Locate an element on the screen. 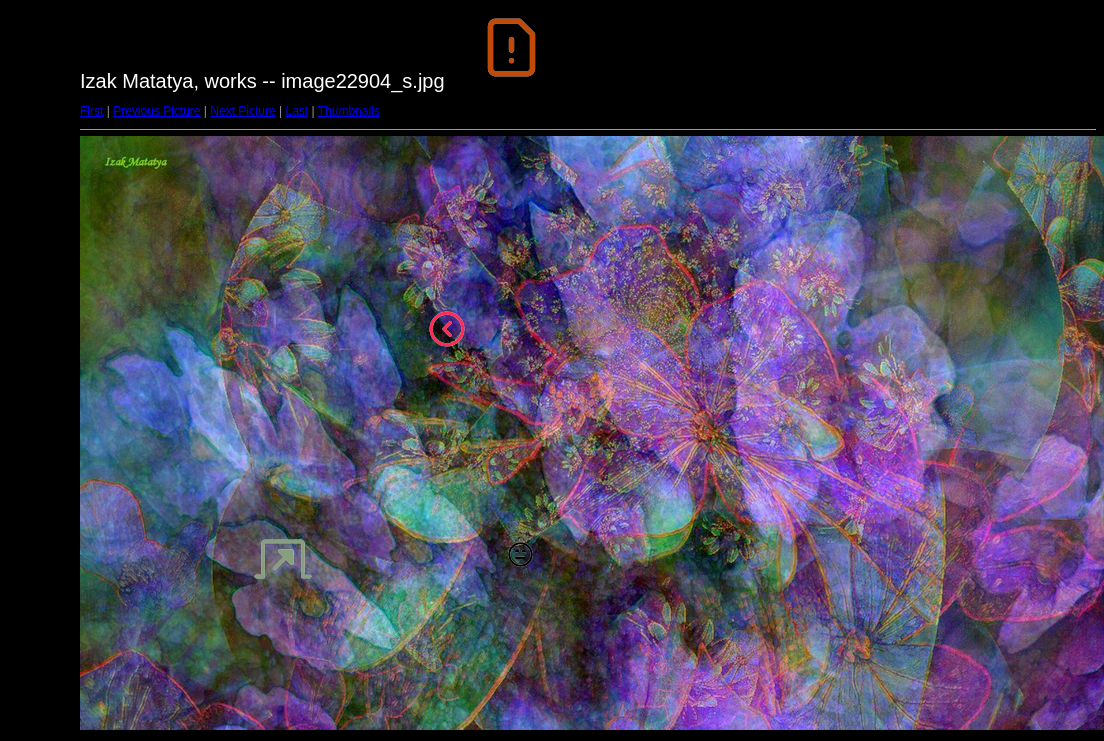 Image resolution: width=1104 pixels, height=741 pixels. open link in a new tab is located at coordinates (283, 559).